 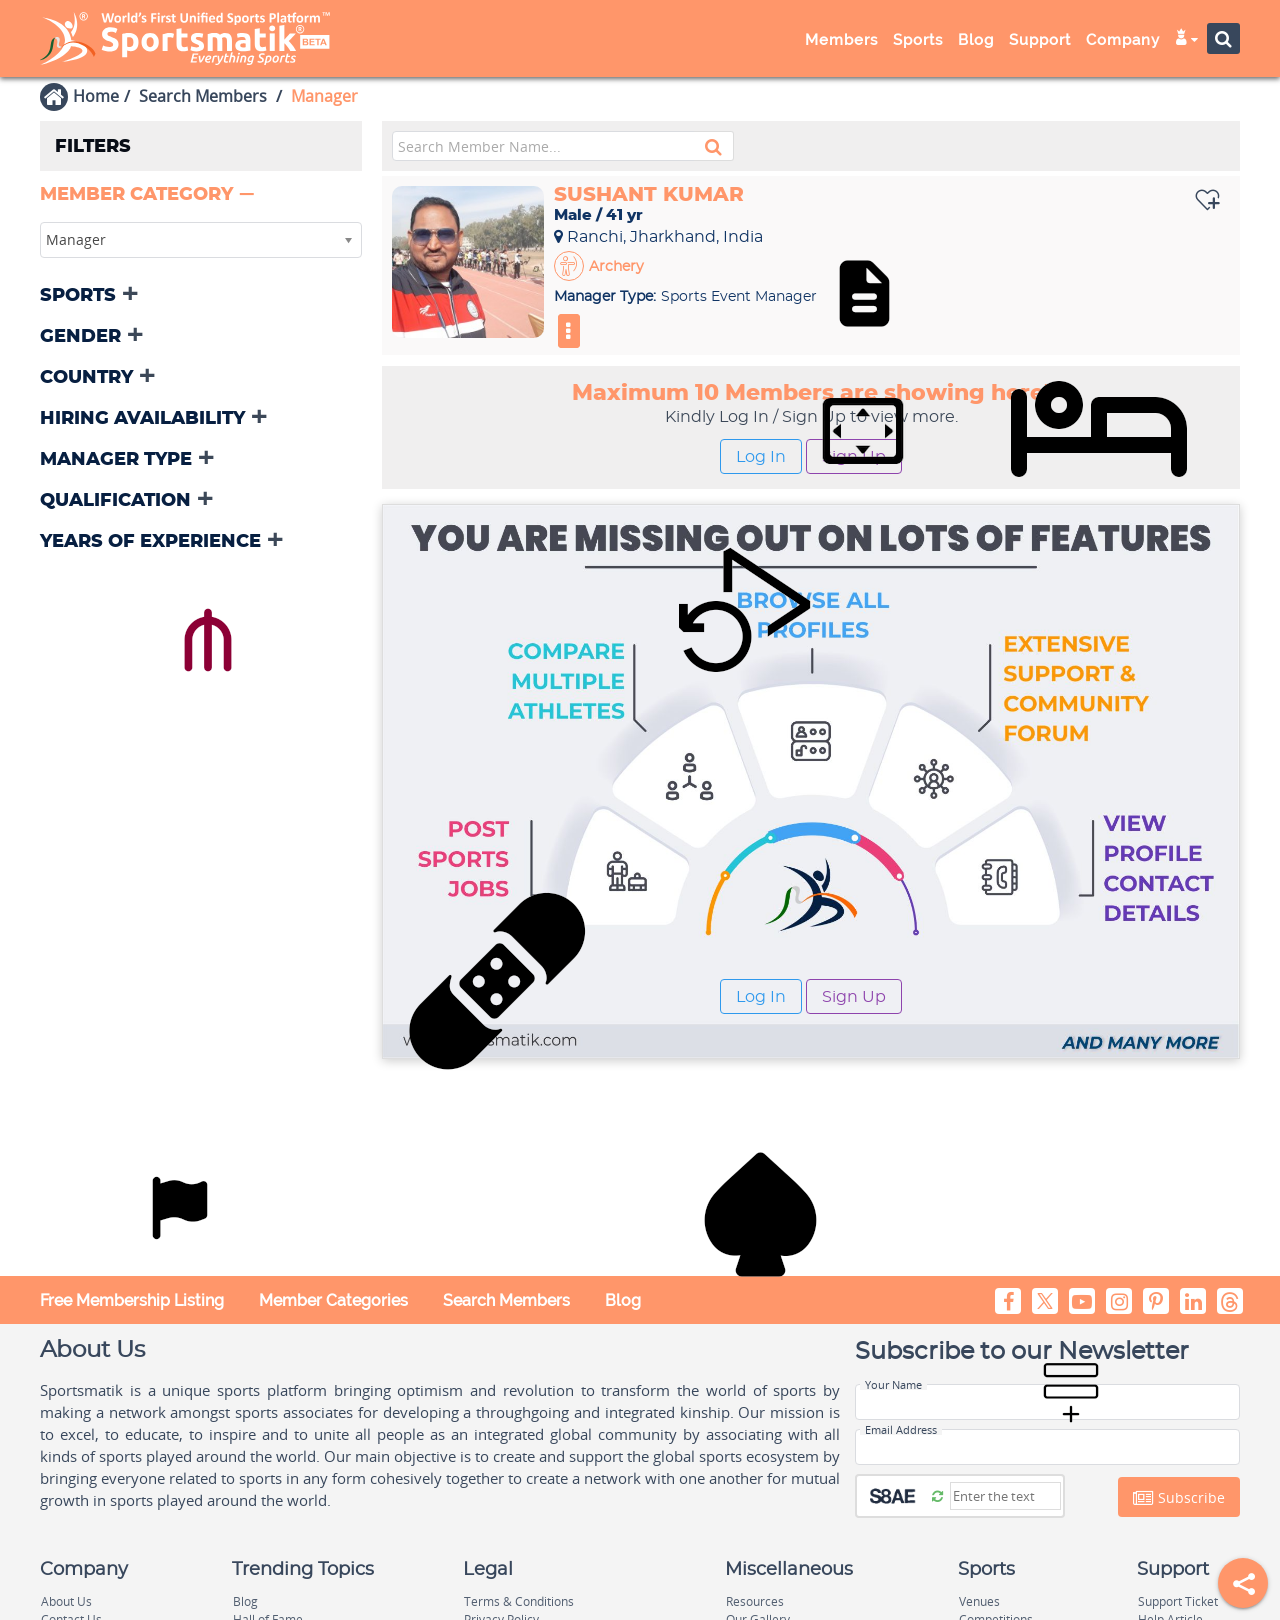 I want to click on view document details, so click(x=864, y=293).